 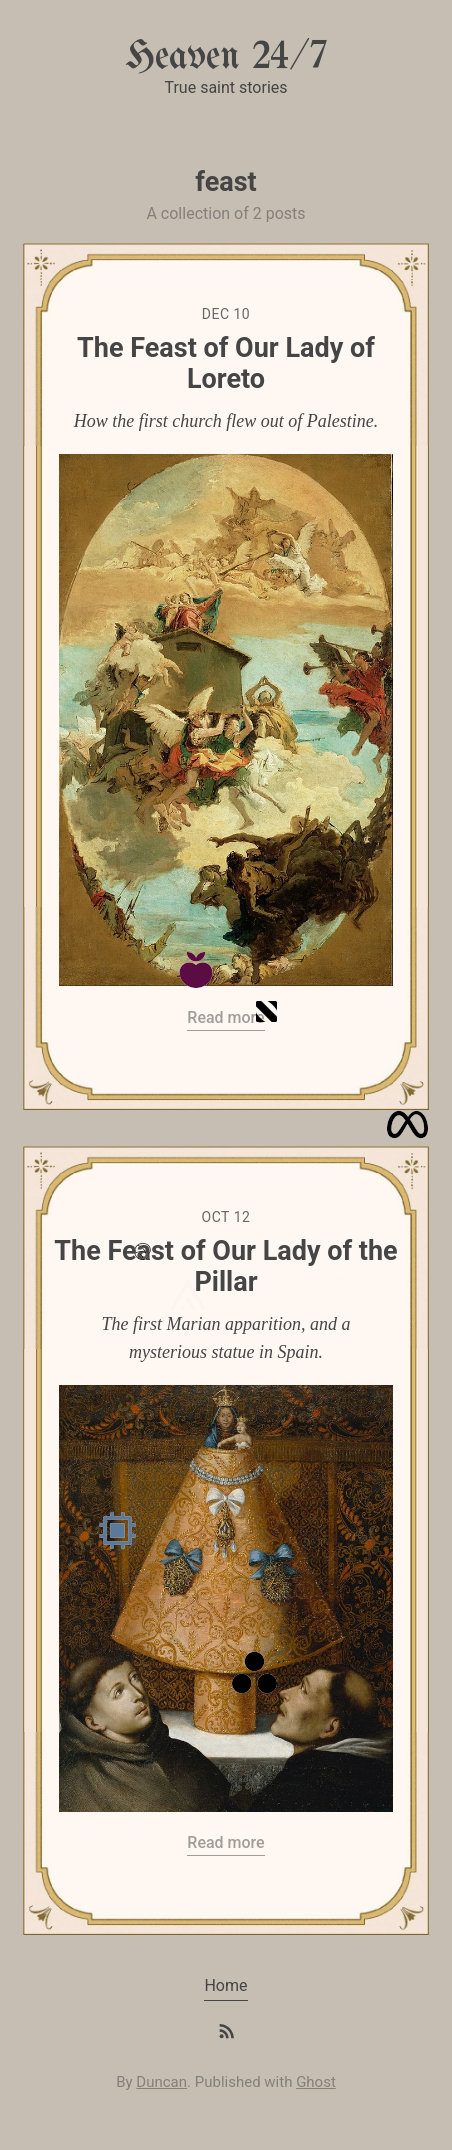 I want to click on open asana project management app, so click(x=254, y=1672).